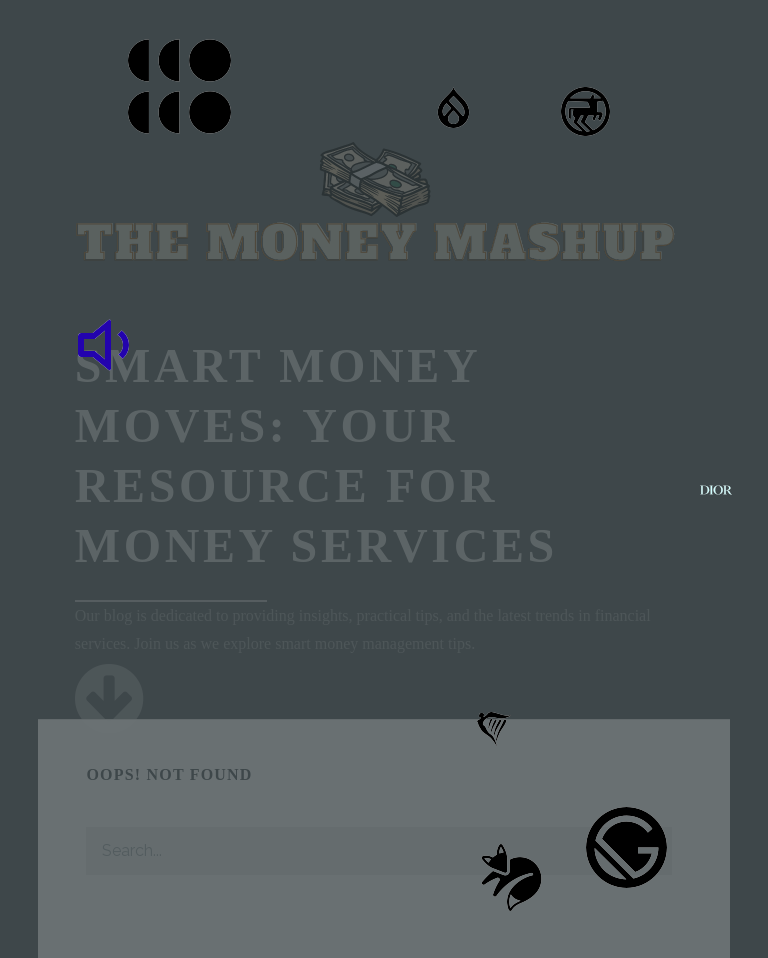 The width and height of the screenshot is (768, 958). What do you see at coordinates (453, 107) in the screenshot?
I see `link to drupal CMS platform` at bounding box center [453, 107].